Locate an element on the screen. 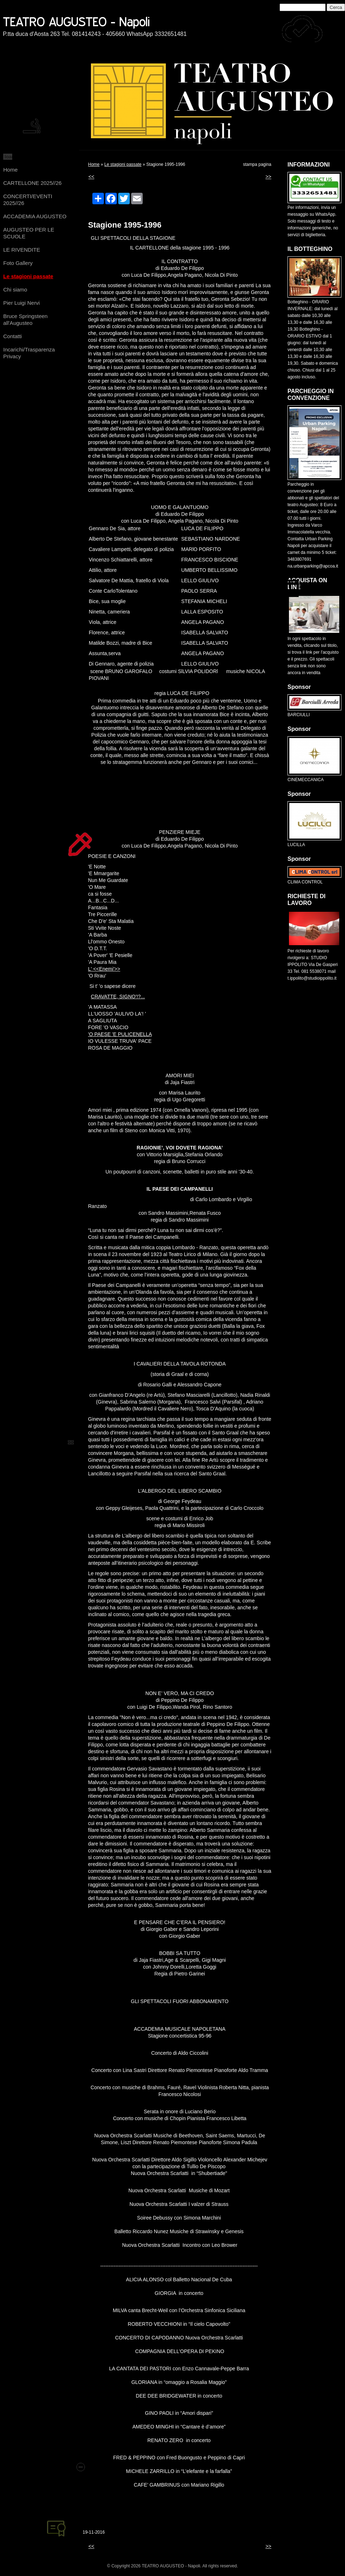 The height and width of the screenshot is (2576, 345). view local events or entertainment is located at coordinates (71, 1442).